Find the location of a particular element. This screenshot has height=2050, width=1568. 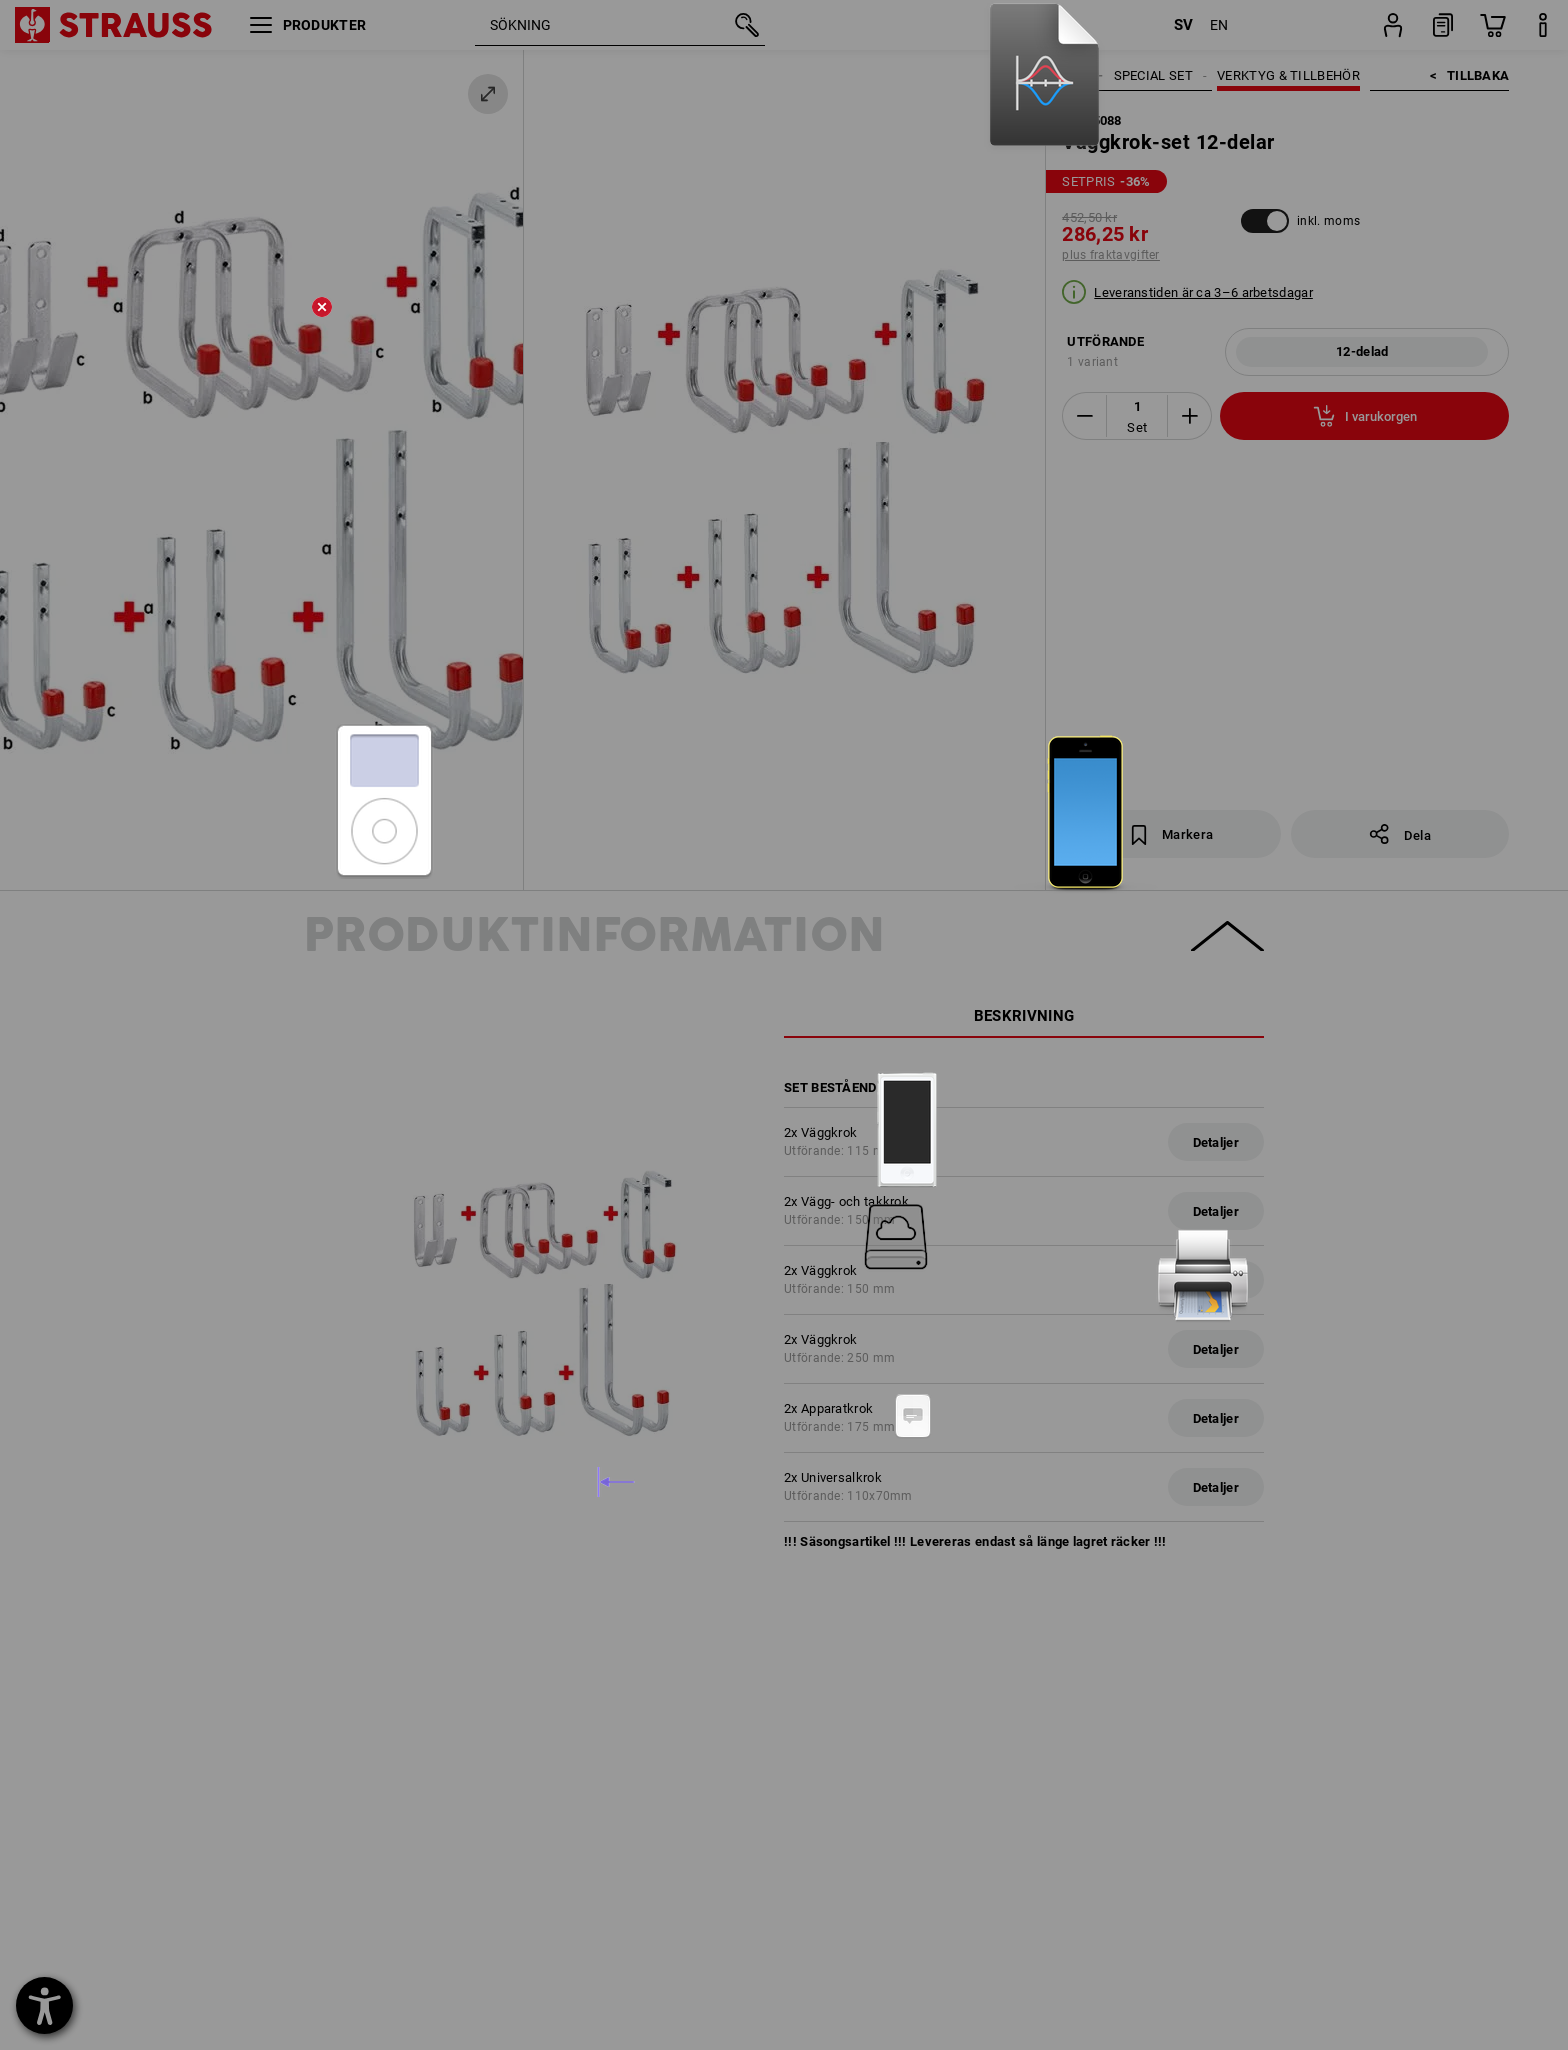

a microdvd subtitle file is located at coordinates (913, 1416).